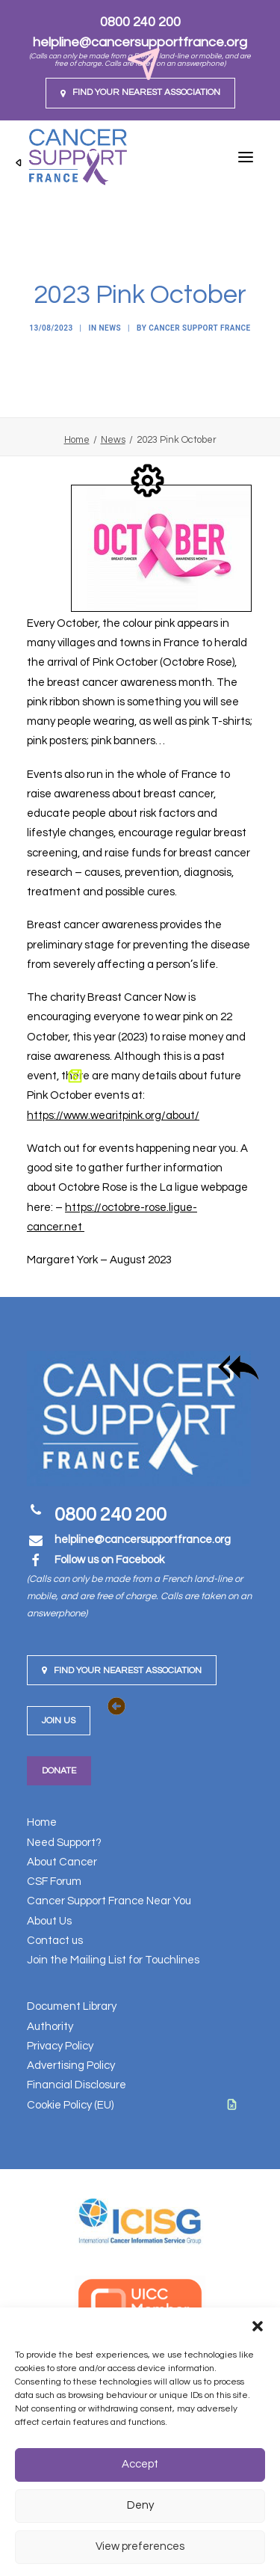 The image size is (280, 2576). Describe the element at coordinates (231, 2104) in the screenshot. I see `view document with percentage or discount details` at that location.